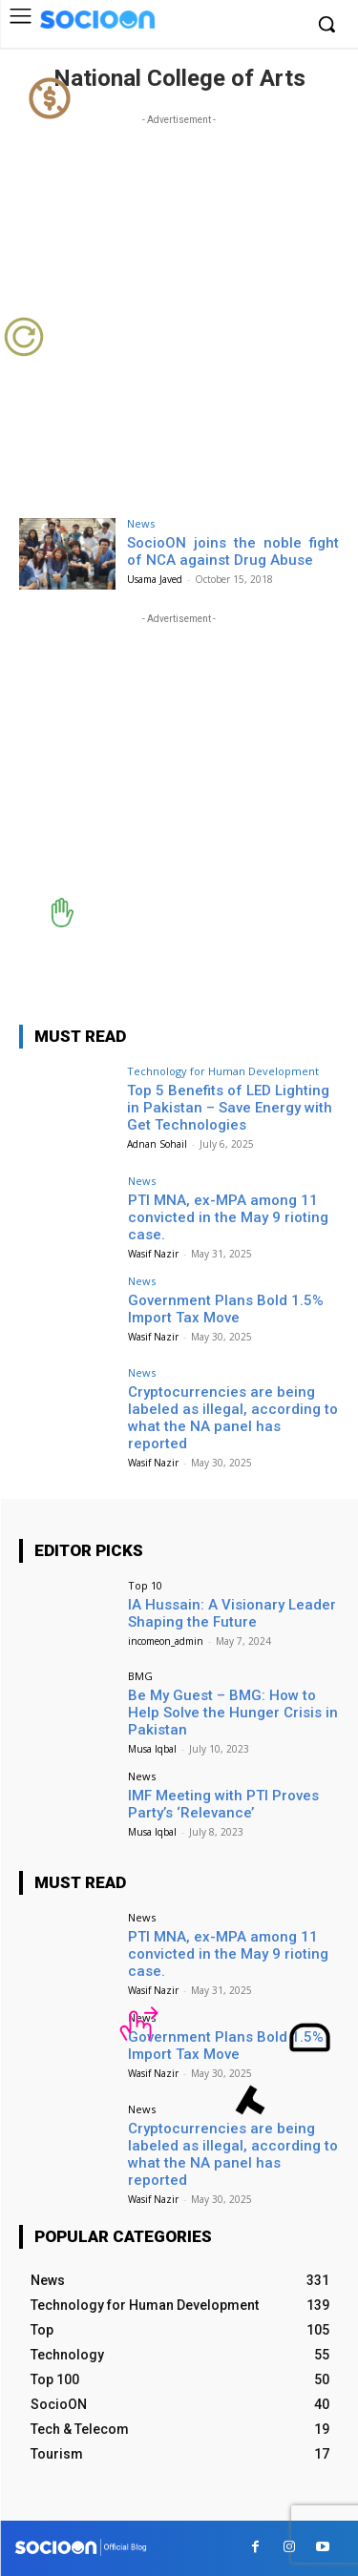  Describe the element at coordinates (62, 912) in the screenshot. I see `stop or halt an action` at that location.